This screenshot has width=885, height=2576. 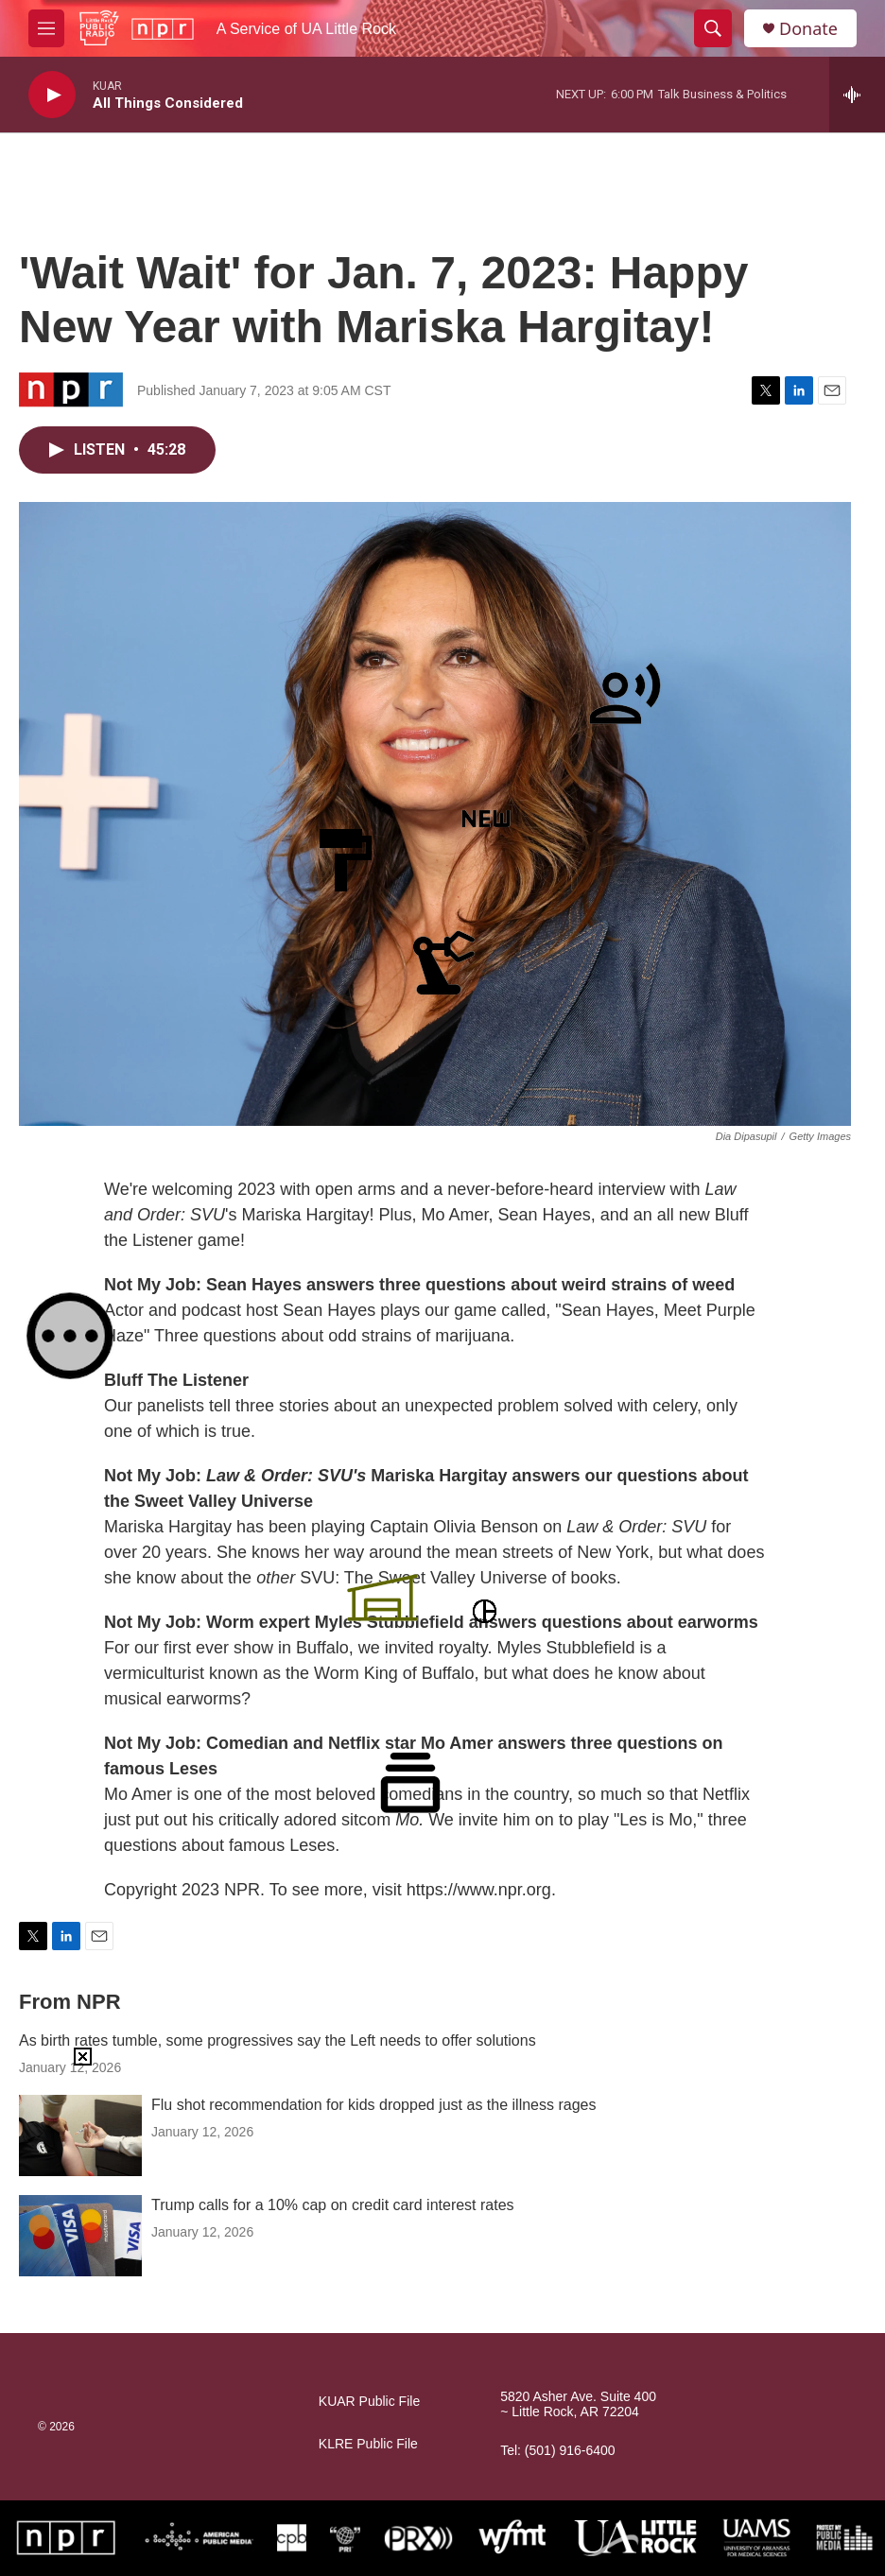 What do you see at coordinates (82, 2056) in the screenshot?
I see `indicates a feature or option is disabled by default` at bounding box center [82, 2056].